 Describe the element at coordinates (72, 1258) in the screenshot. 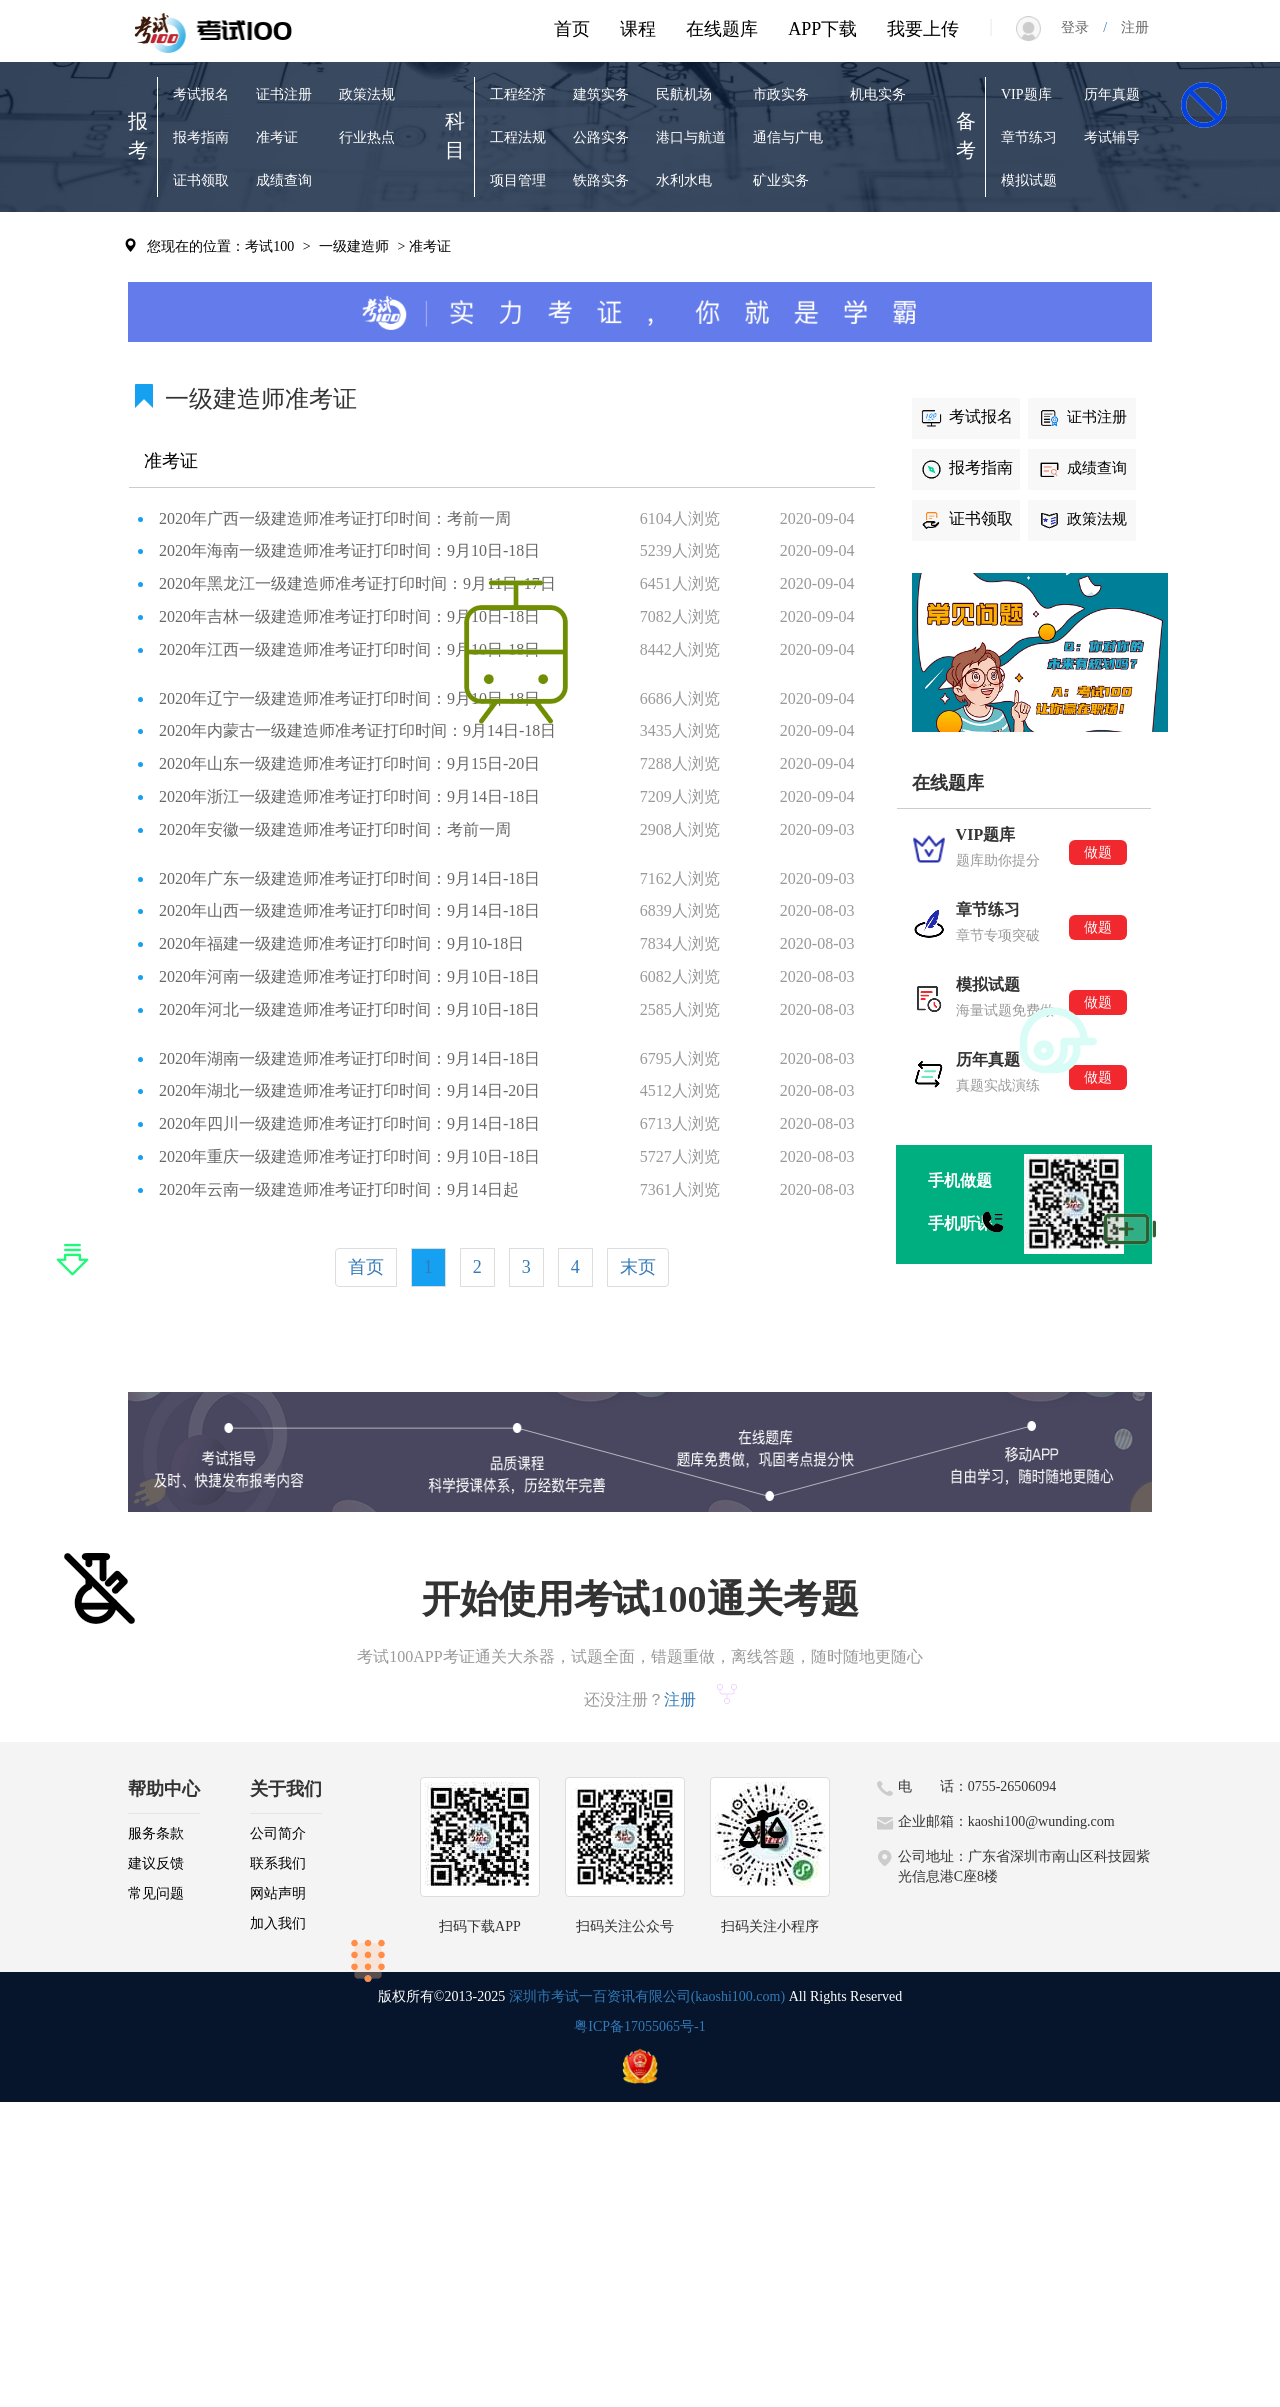

I see `download file or content` at that location.